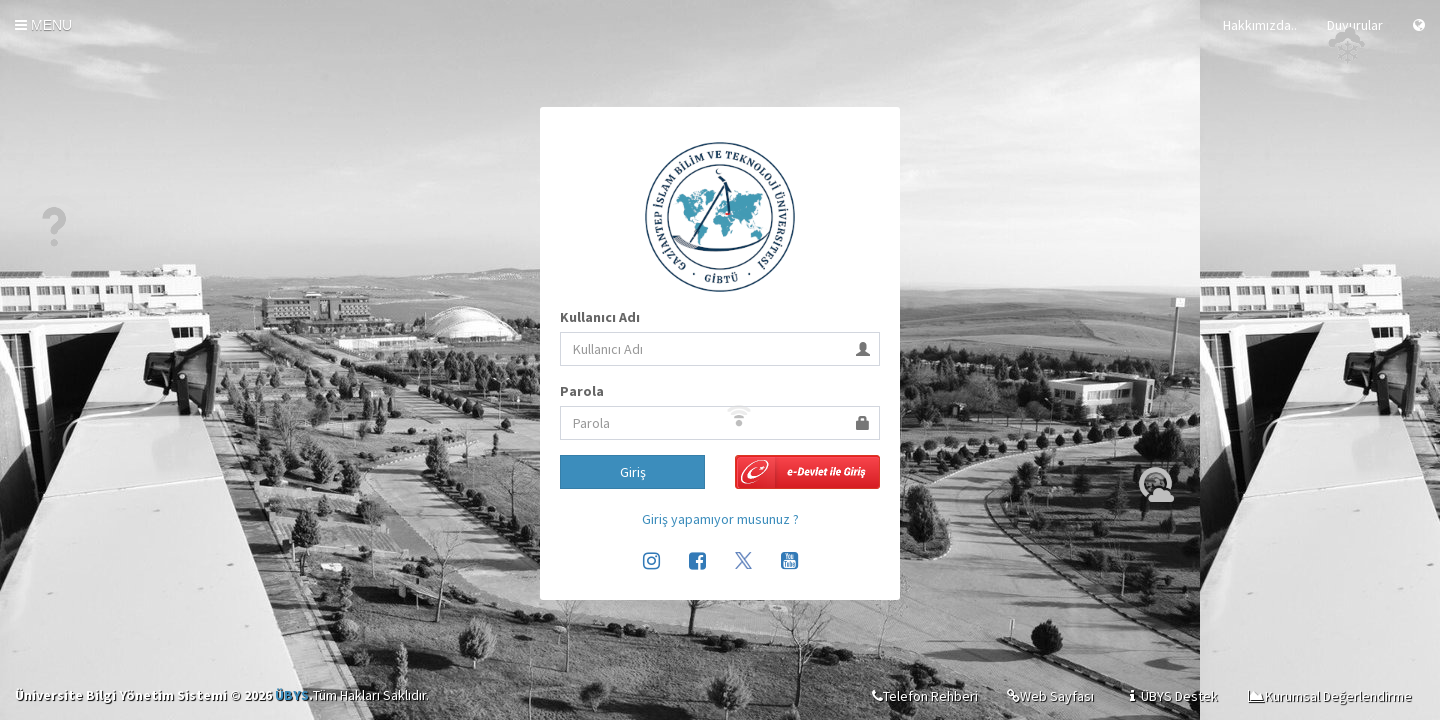 The height and width of the screenshot is (720, 1440). What do you see at coordinates (1155, 483) in the screenshot?
I see `indicates partly cloudy night weather conditions` at bounding box center [1155, 483].